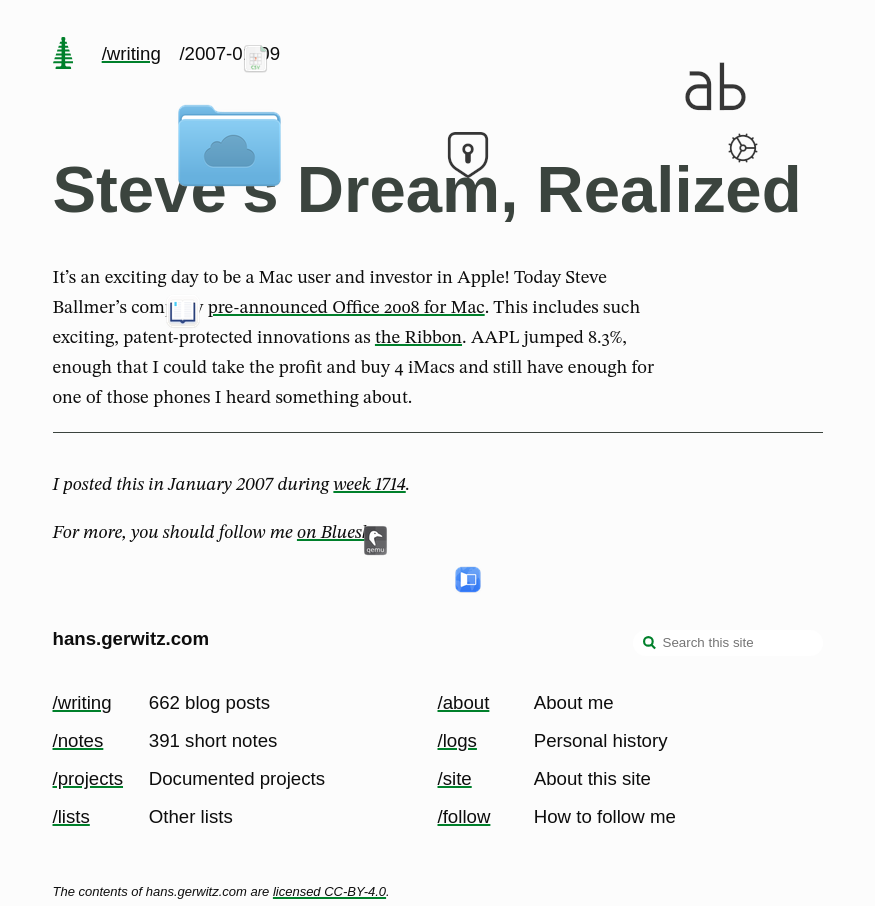  Describe the element at coordinates (183, 311) in the screenshot. I see `open notes-up markdown note-taking app` at that location.